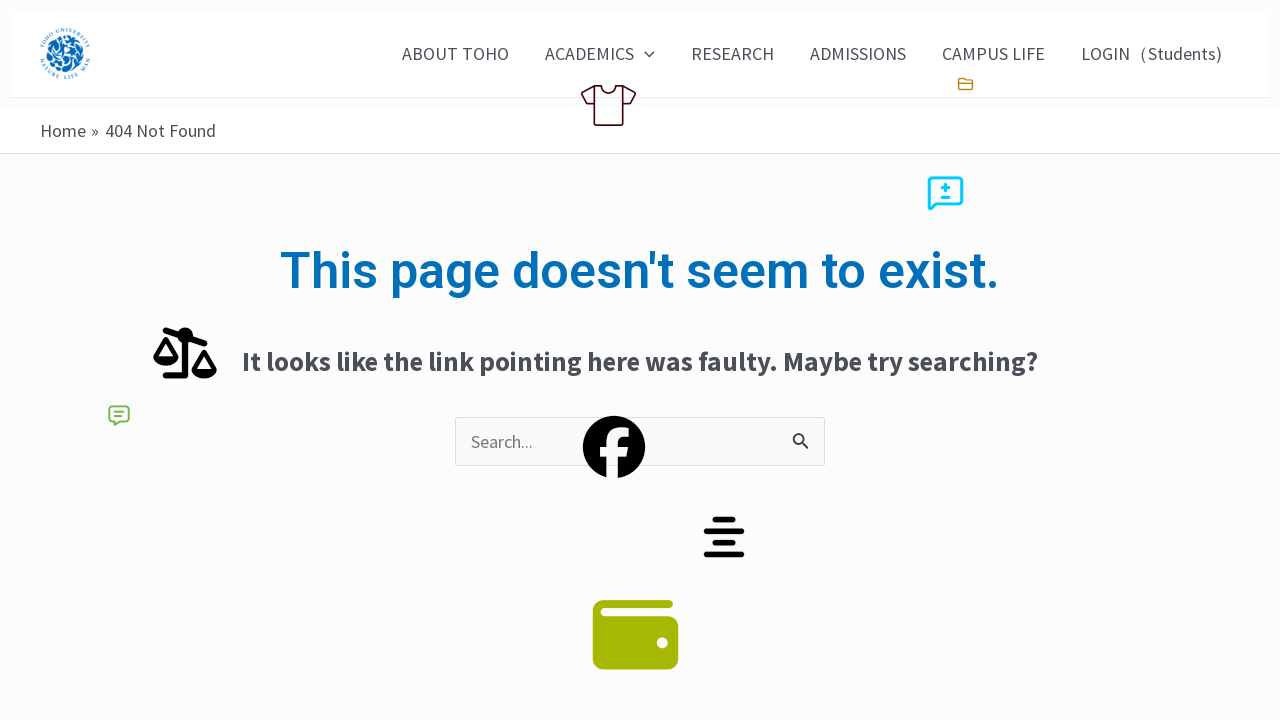 The height and width of the screenshot is (720, 1280). Describe the element at coordinates (724, 537) in the screenshot. I see `center align text` at that location.